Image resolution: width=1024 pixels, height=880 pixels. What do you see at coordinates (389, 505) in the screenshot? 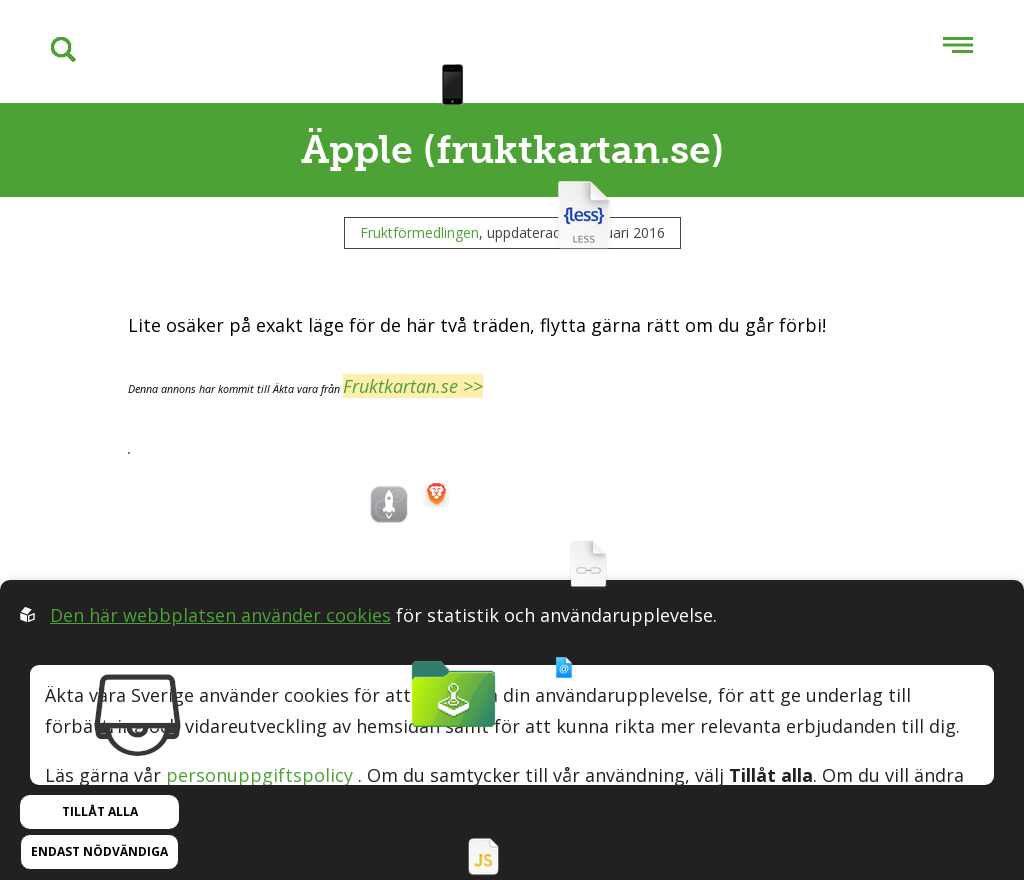
I see `manage startup programs and applications` at bounding box center [389, 505].